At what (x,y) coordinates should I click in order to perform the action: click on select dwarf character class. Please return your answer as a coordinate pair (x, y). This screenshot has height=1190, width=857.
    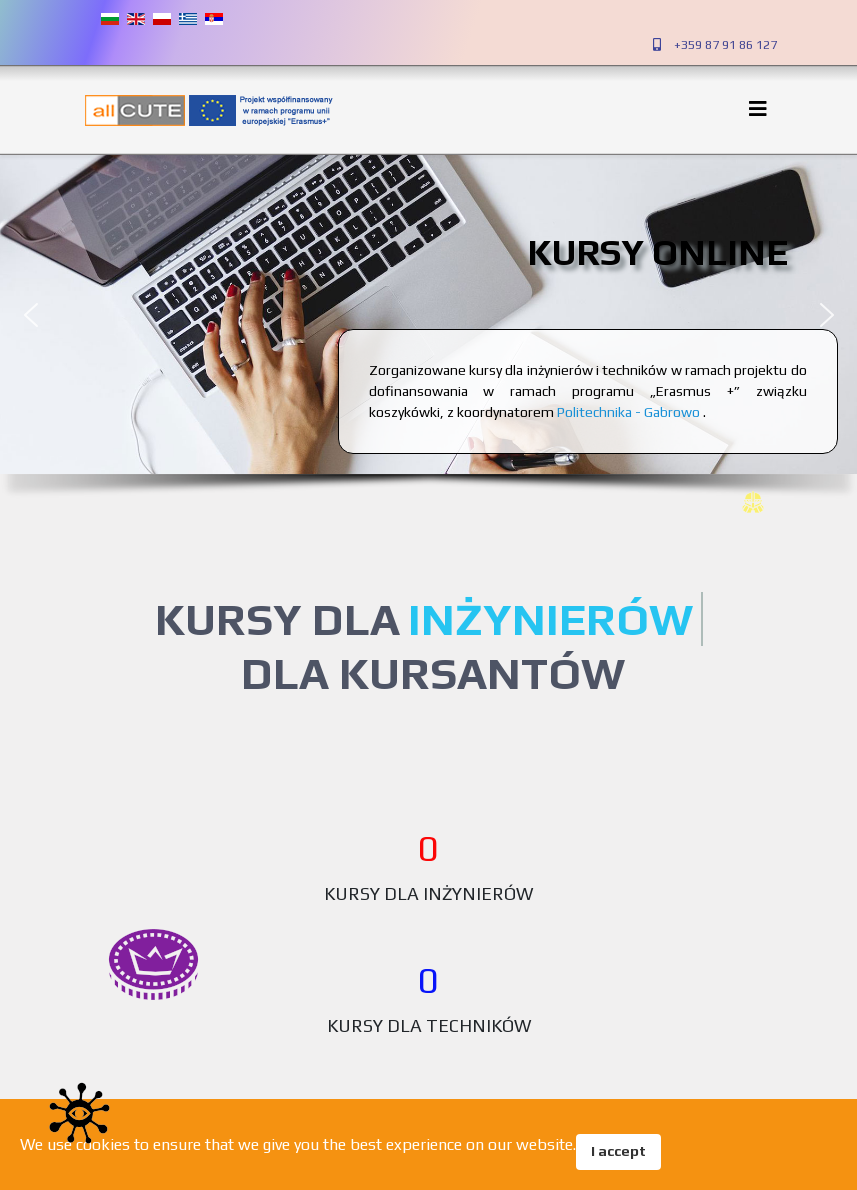
    Looking at the image, I should click on (753, 502).